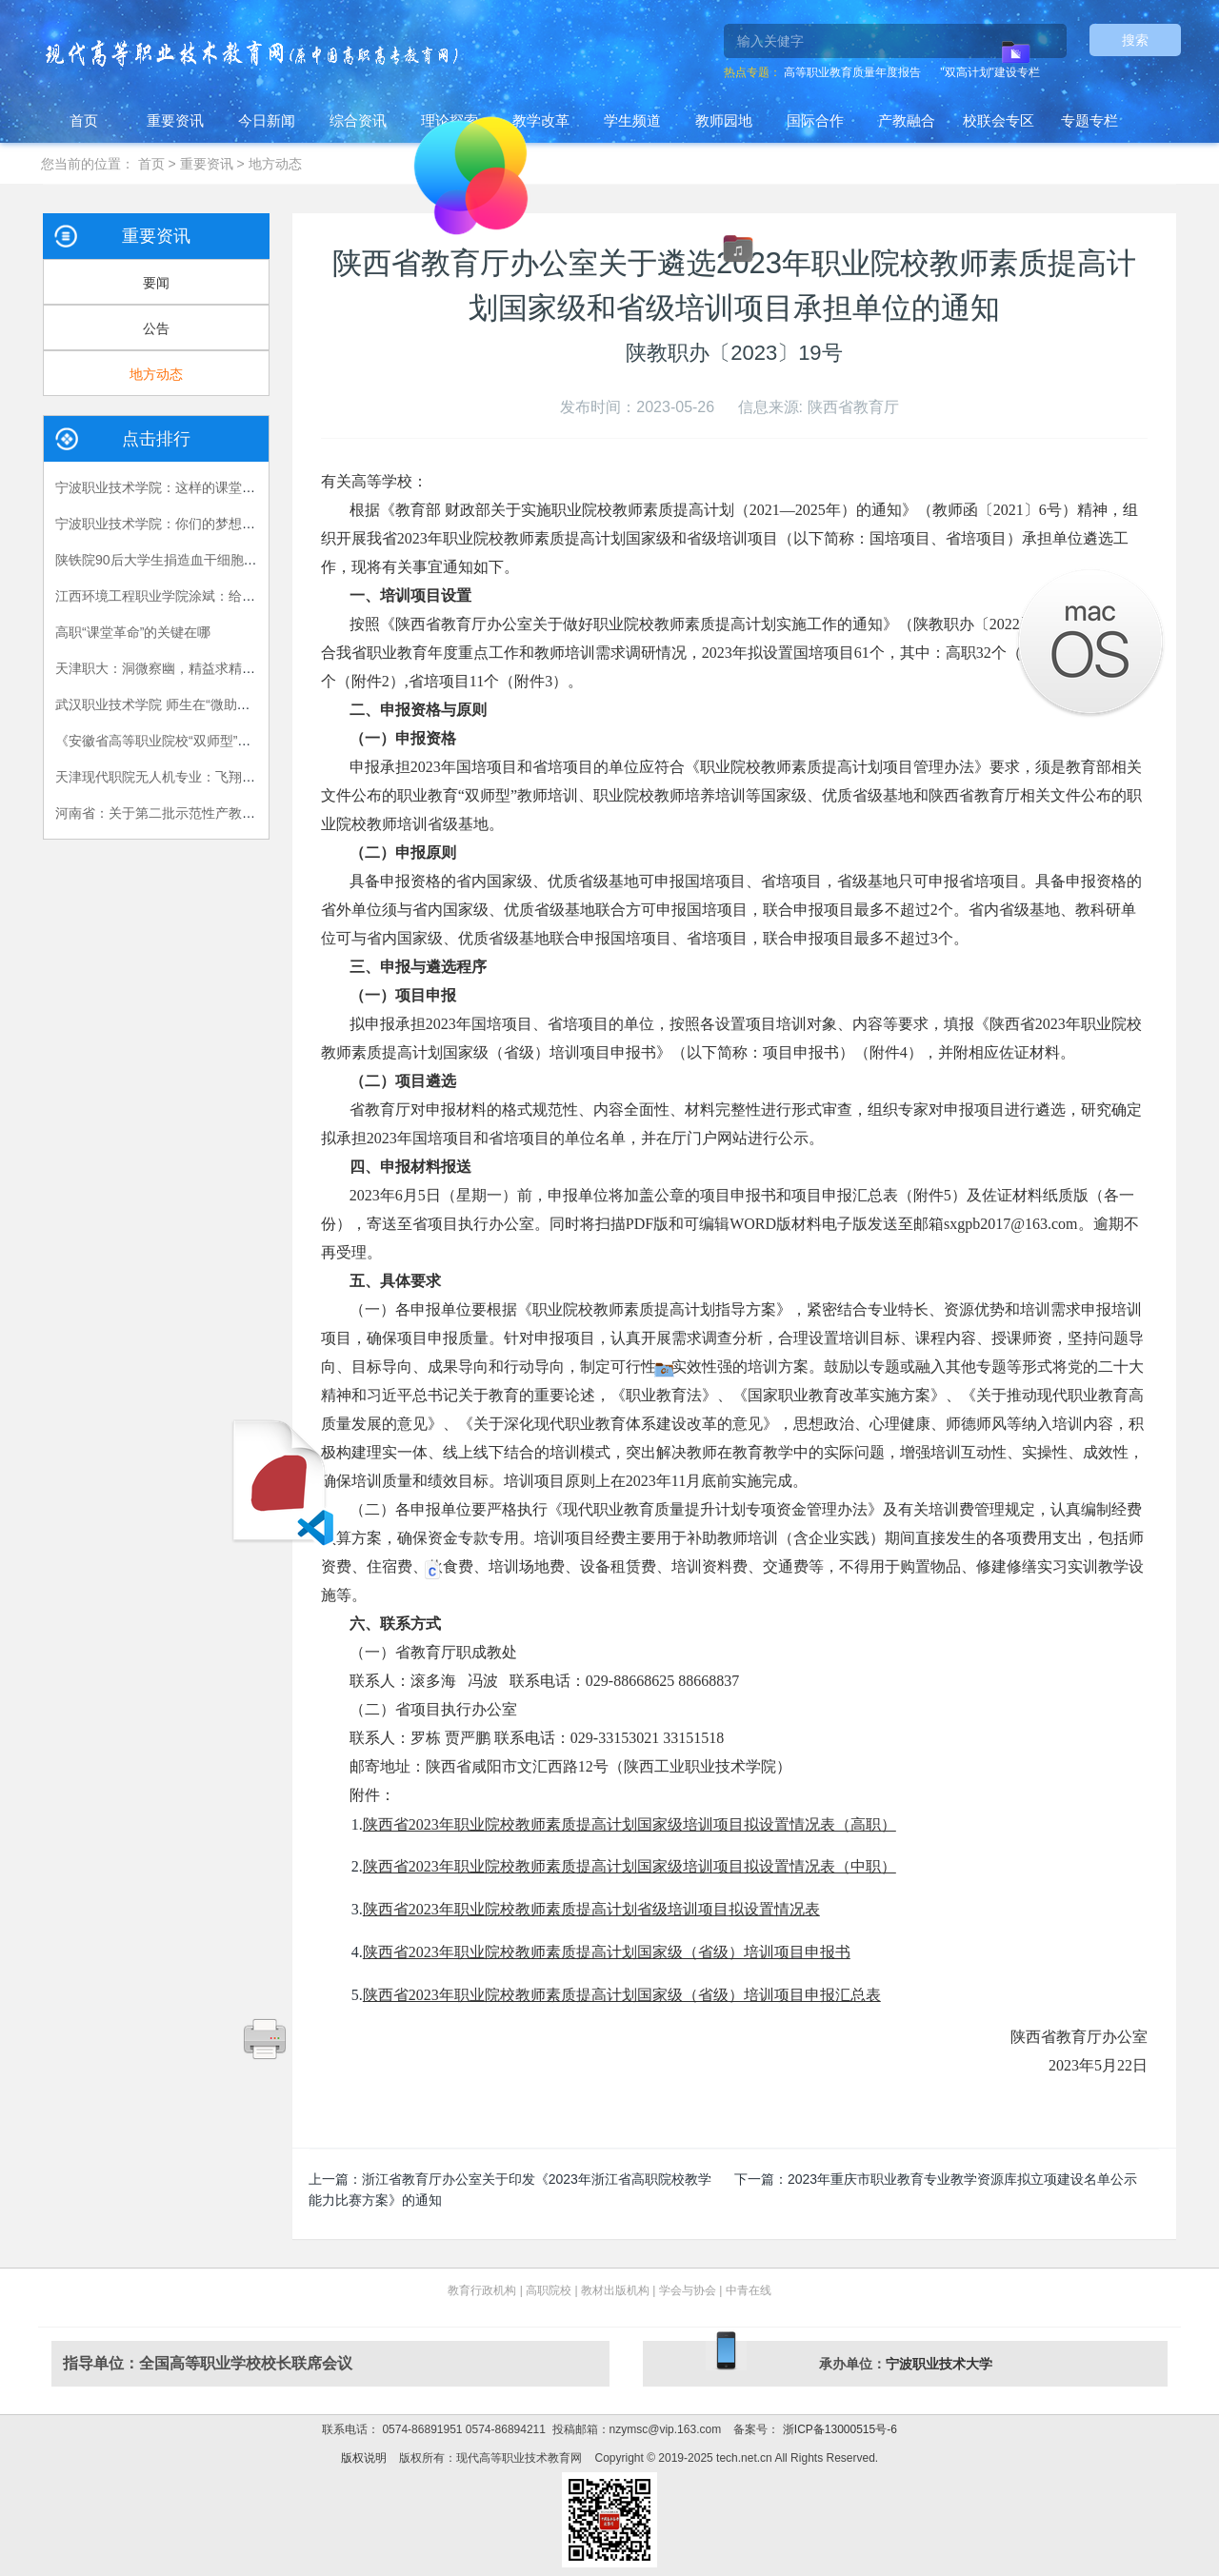 The height and width of the screenshot is (2576, 1219). What do you see at coordinates (432, 1570) in the screenshot?
I see `a C programming language source code file` at bounding box center [432, 1570].